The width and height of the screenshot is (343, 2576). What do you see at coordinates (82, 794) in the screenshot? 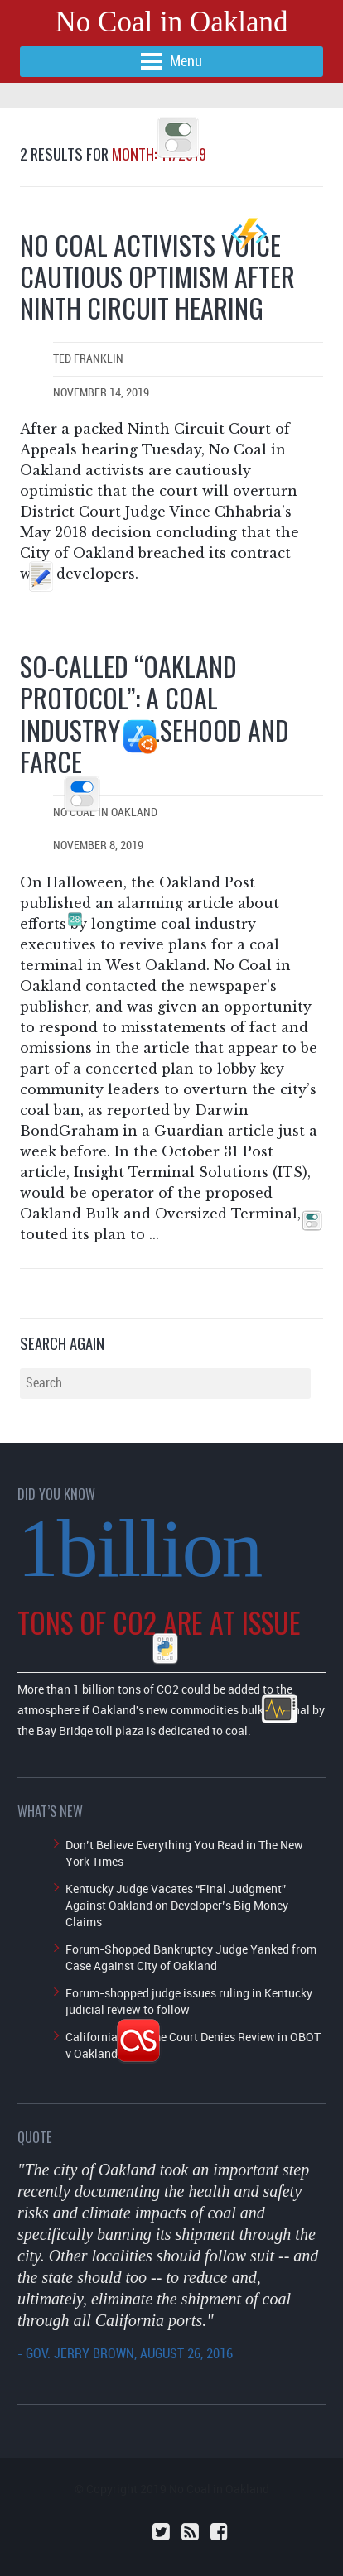
I see `open gnome tweaks application` at bounding box center [82, 794].